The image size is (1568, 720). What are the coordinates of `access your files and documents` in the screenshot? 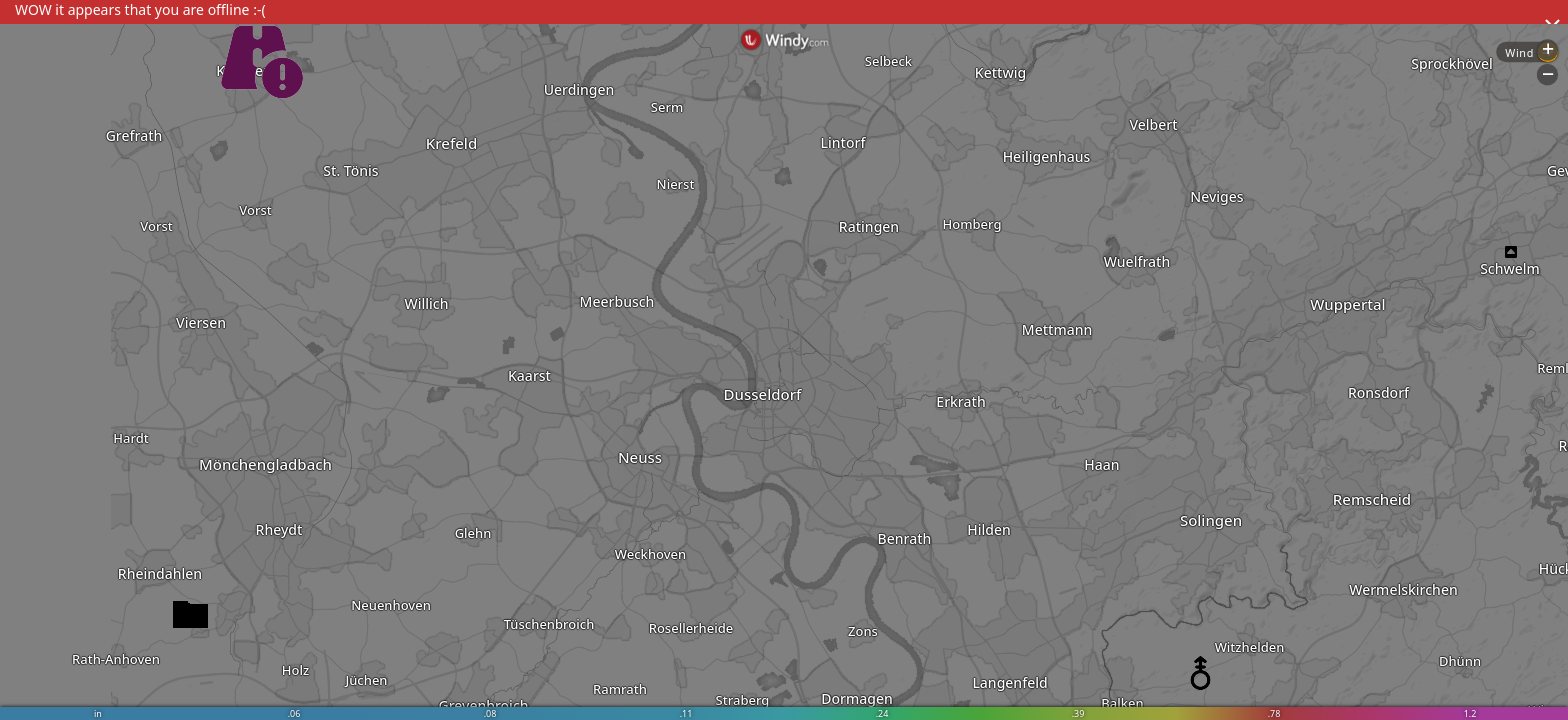 It's located at (190, 614).